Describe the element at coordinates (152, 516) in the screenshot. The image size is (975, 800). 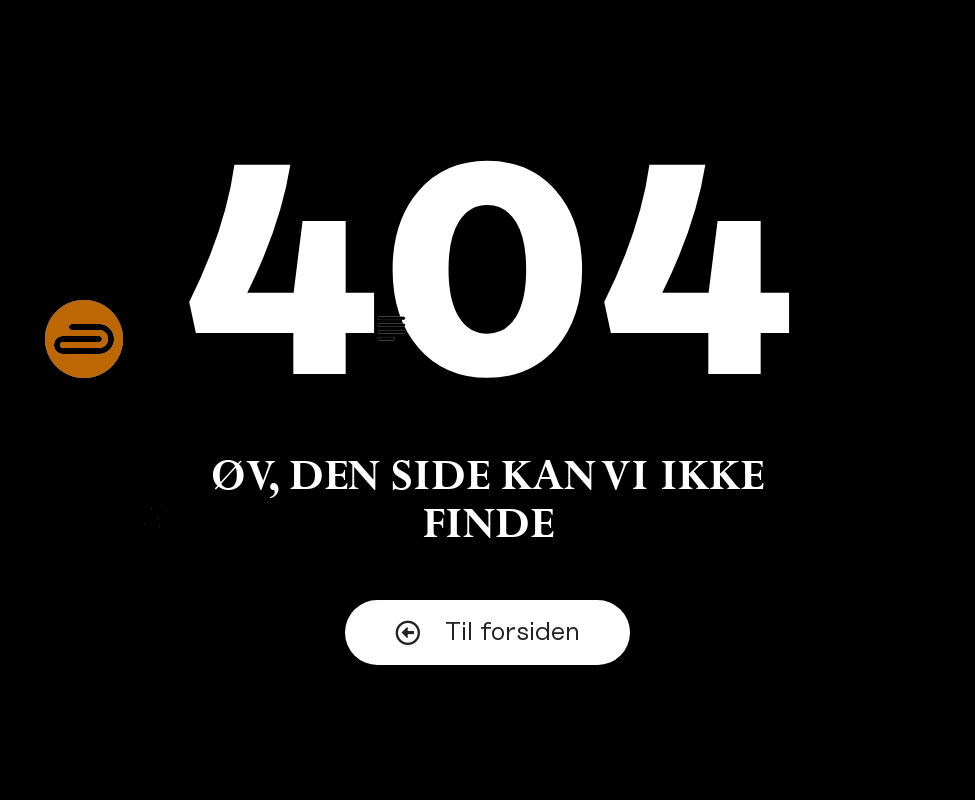
I see `indicates 9 items or layers stacked` at that location.